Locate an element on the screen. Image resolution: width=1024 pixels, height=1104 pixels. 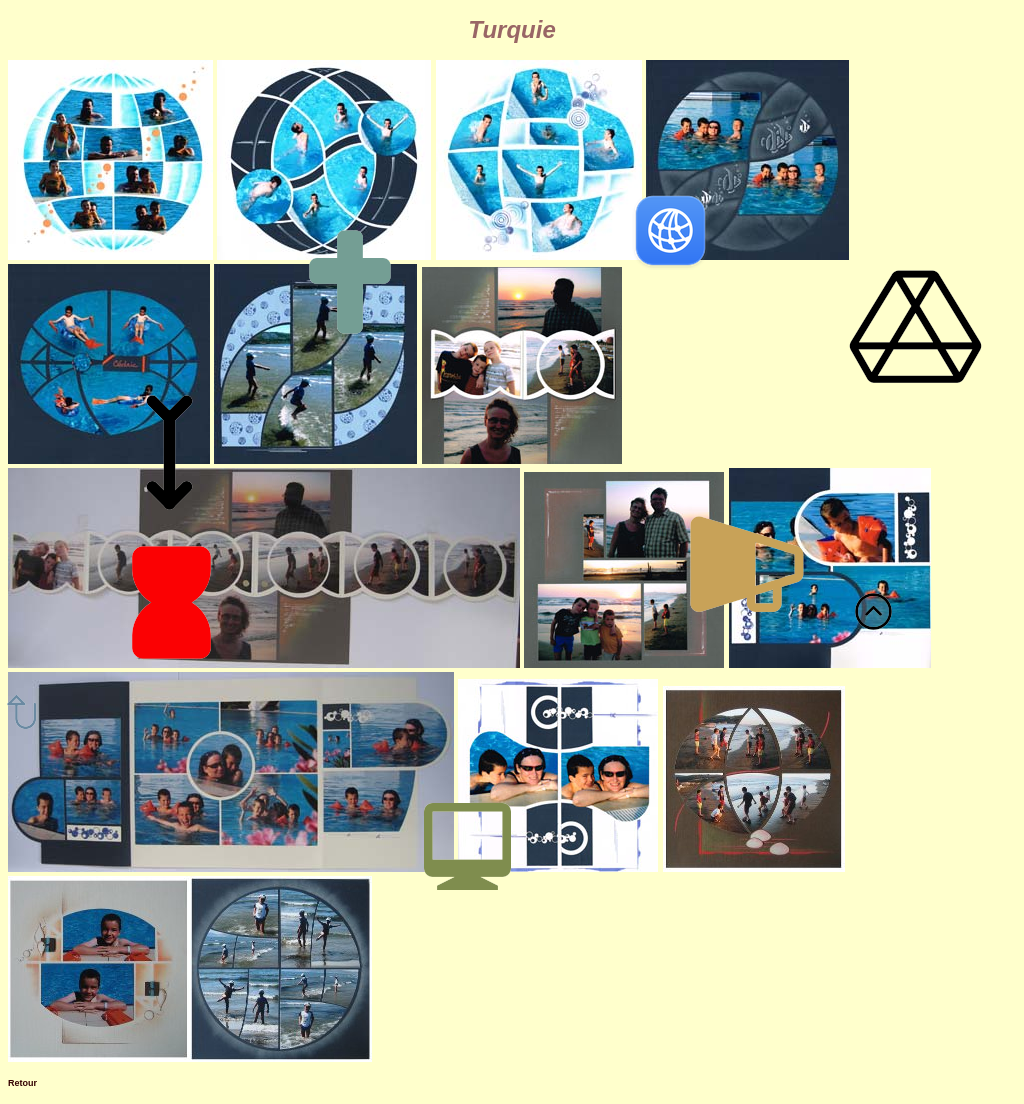
make an announcement or broadcast is located at coordinates (742, 568).